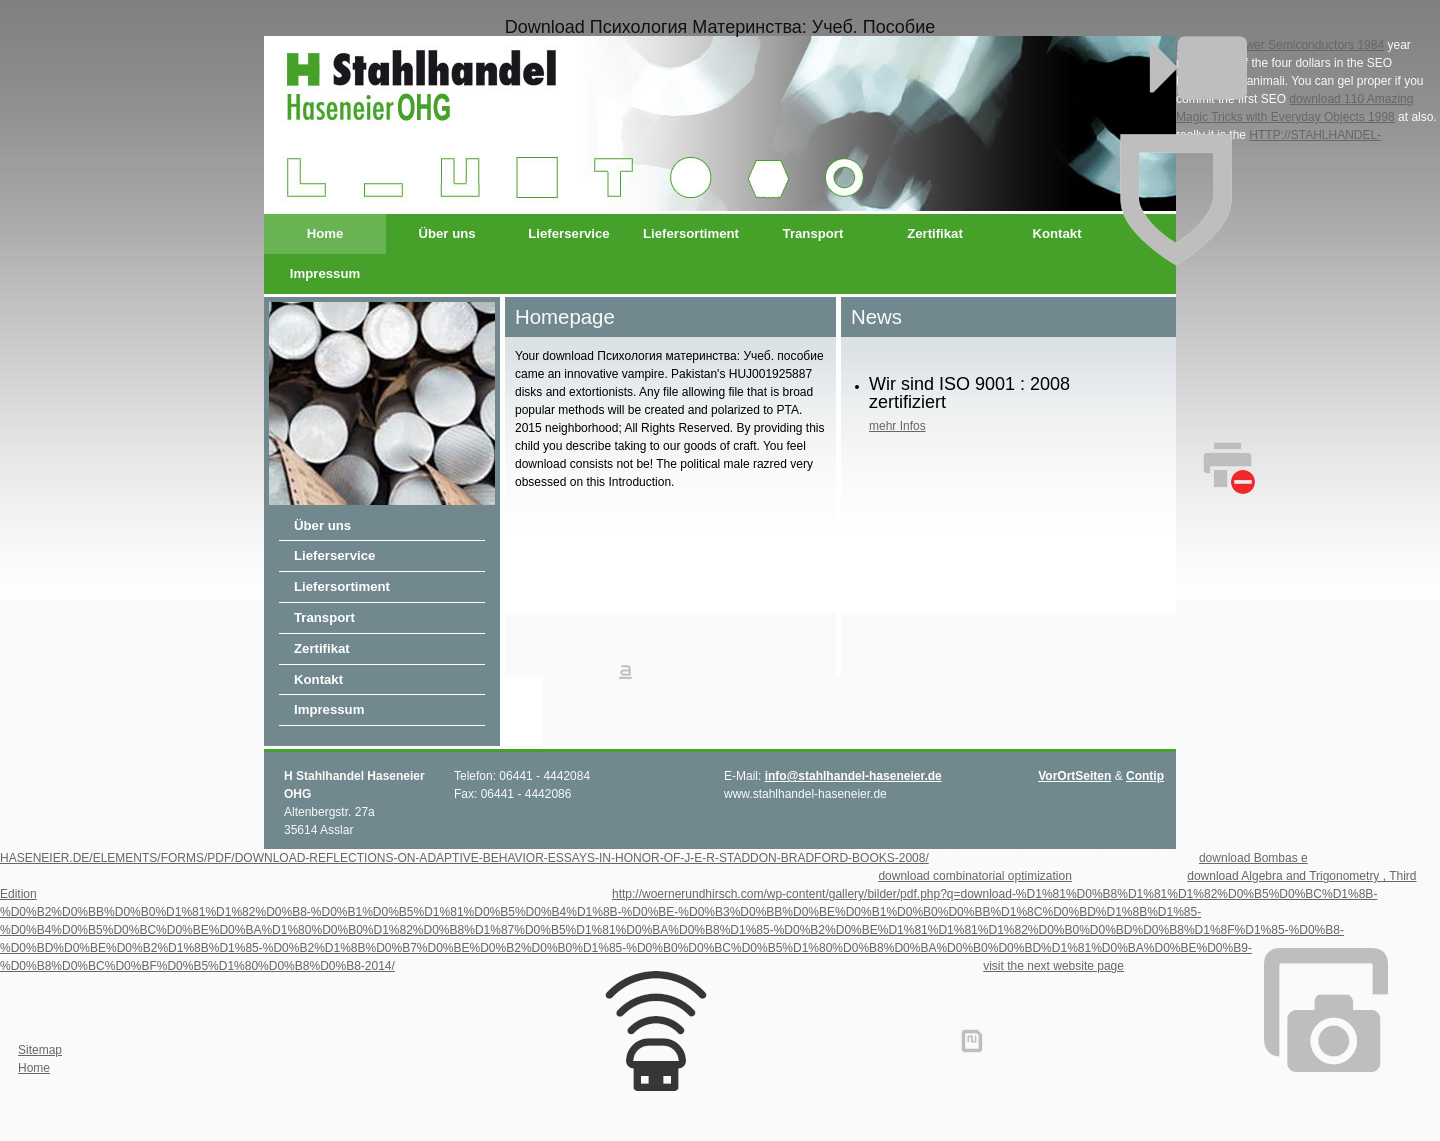 This screenshot has height=1141, width=1440. Describe the element at coordinates (971, 1041) in the screenshot. I see `access flash media or USB storage device` at that location.